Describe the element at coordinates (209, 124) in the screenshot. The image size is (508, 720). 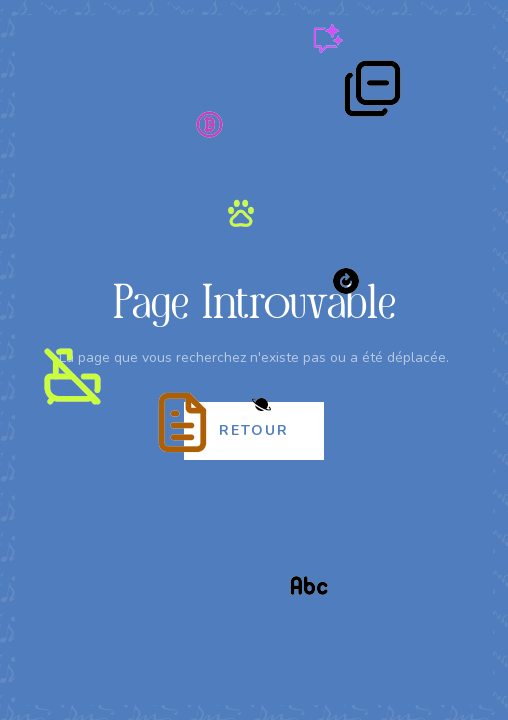
I see `view bitcoin balance or wallet` at that location.